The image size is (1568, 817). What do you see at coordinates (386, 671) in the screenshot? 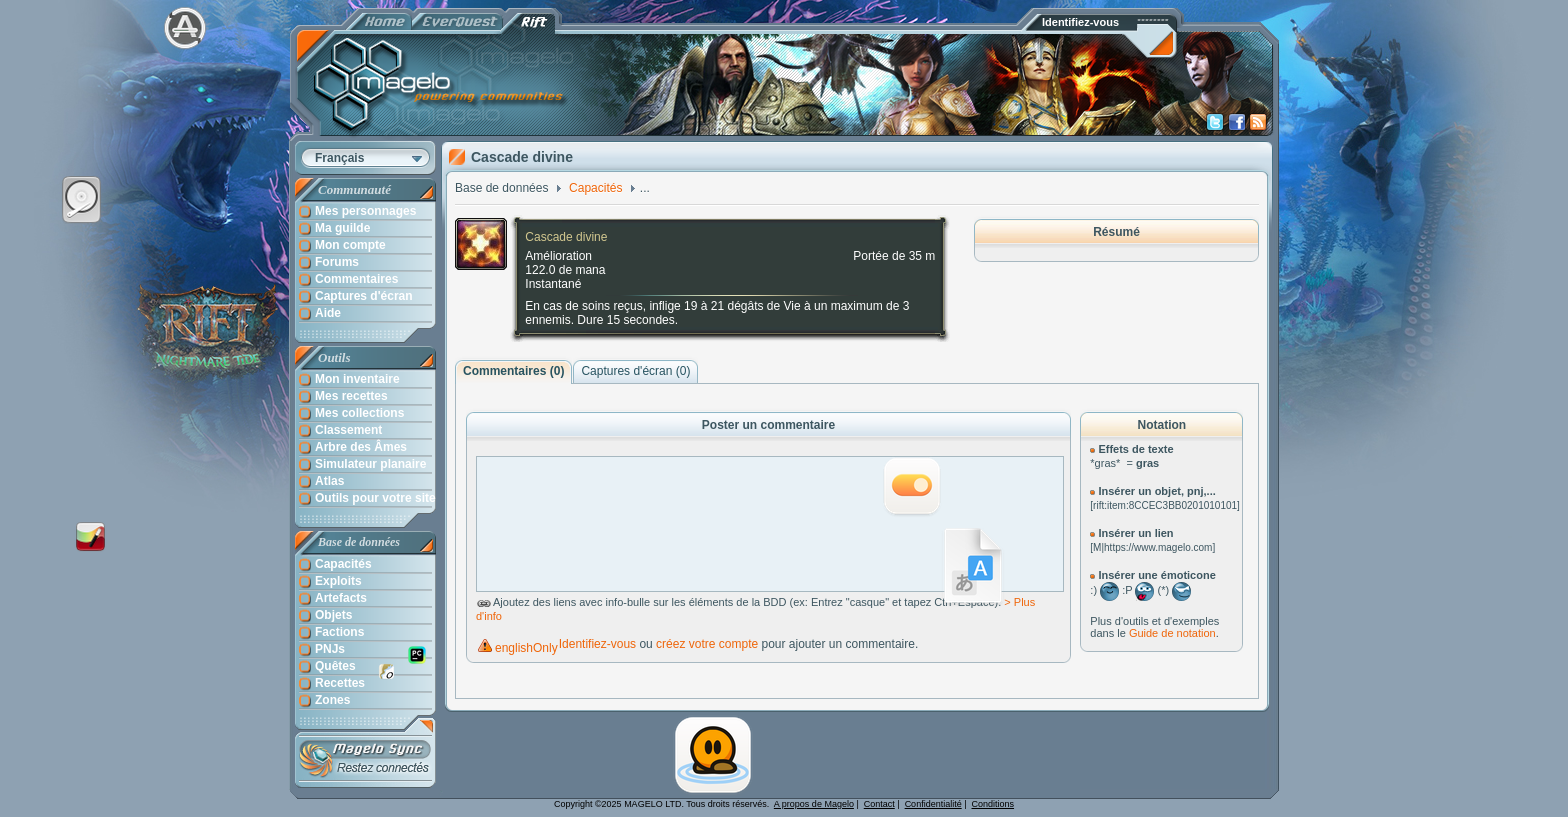
I see `open opencpn marine navigation app` at bounding box center [386, 671].